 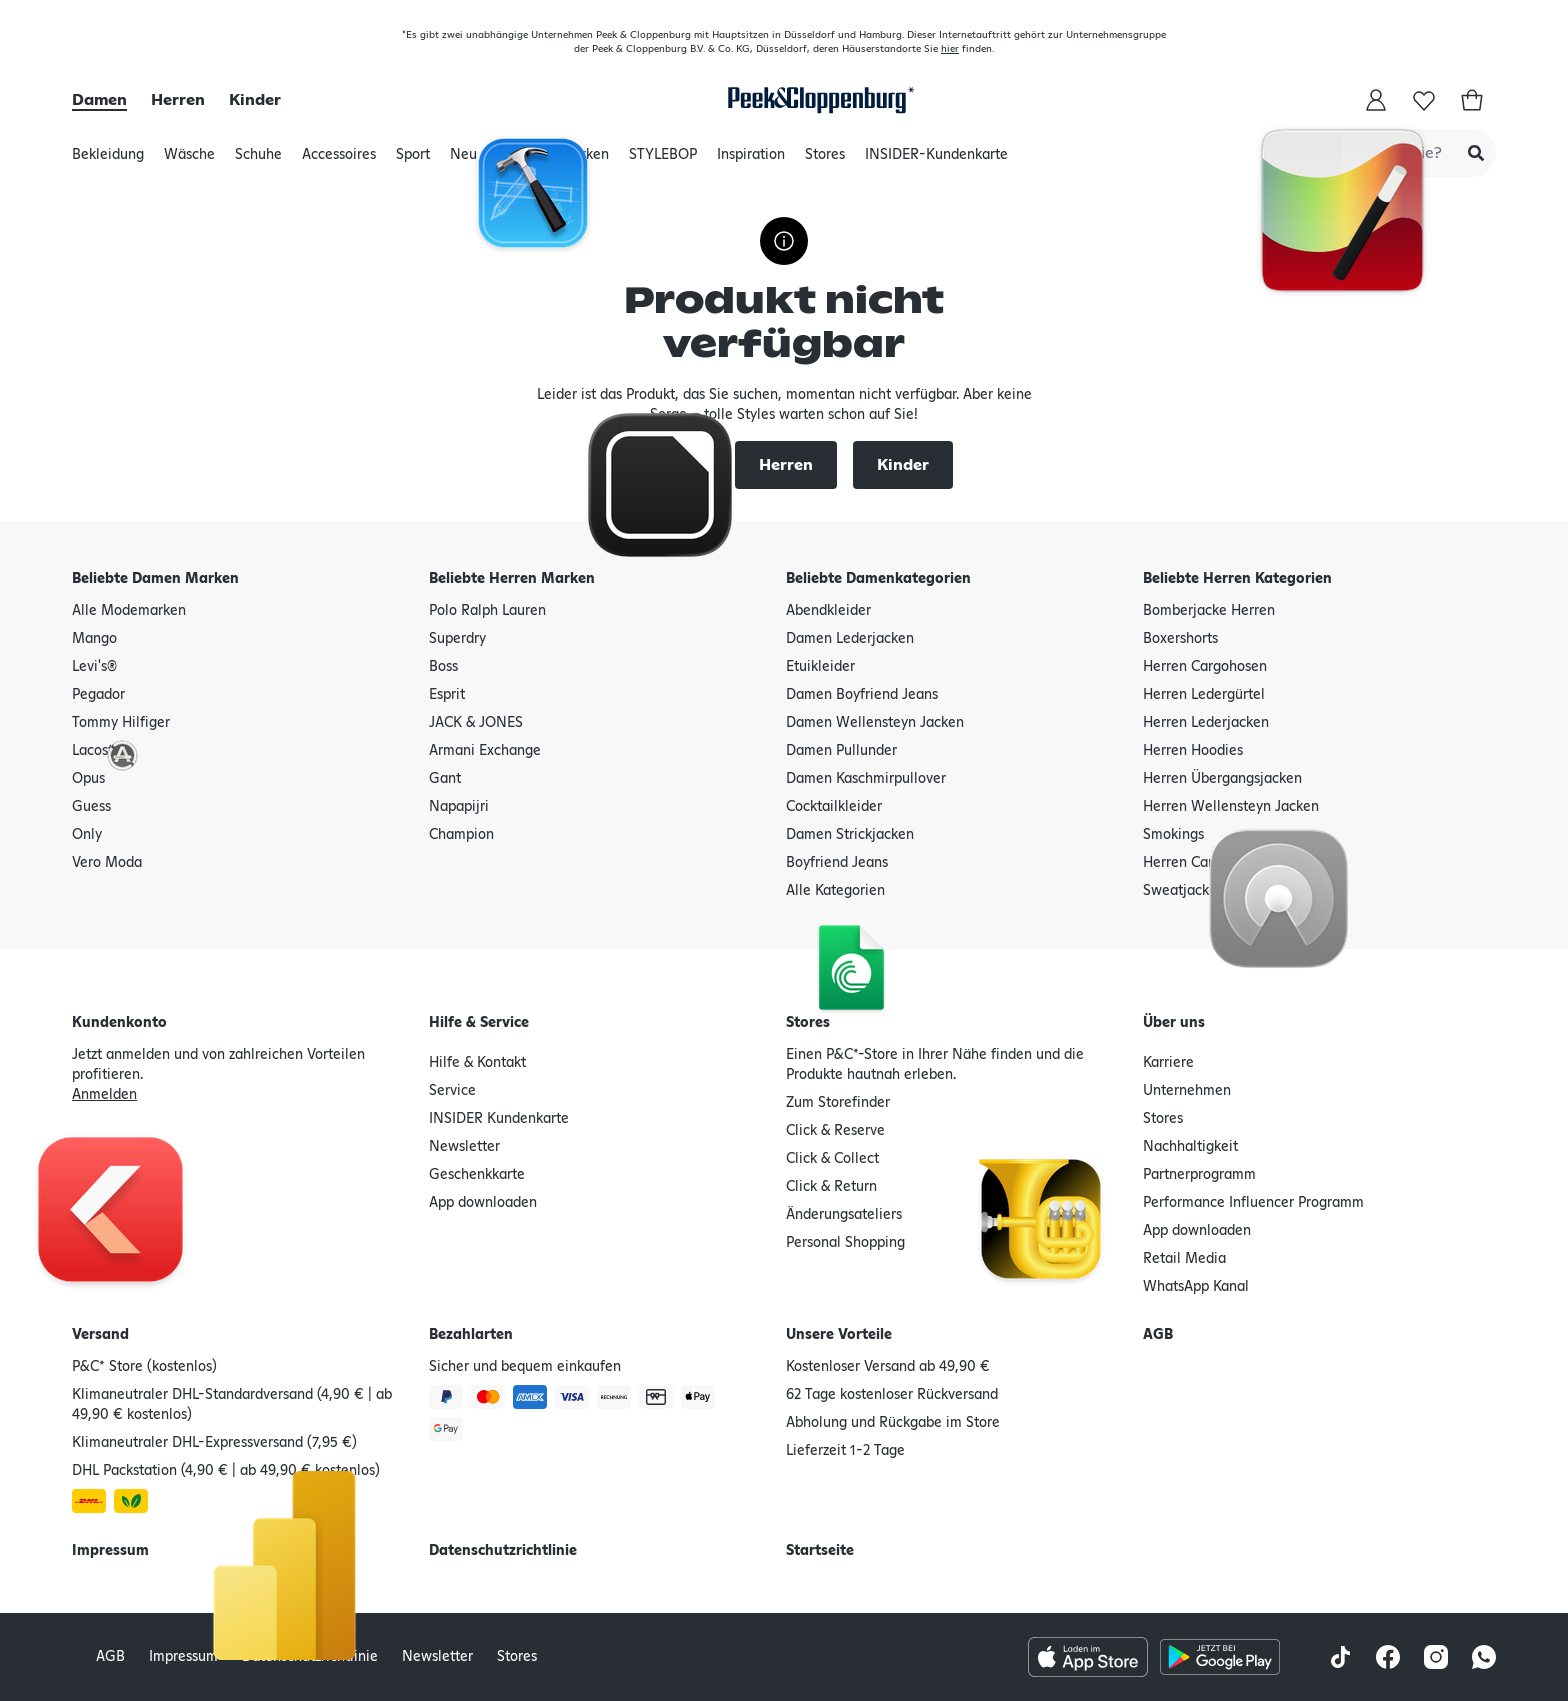 What do you see at coordinates (533, 193) in the screenshot?
I see `open jockey media player app` at bounding box center [533, 193].